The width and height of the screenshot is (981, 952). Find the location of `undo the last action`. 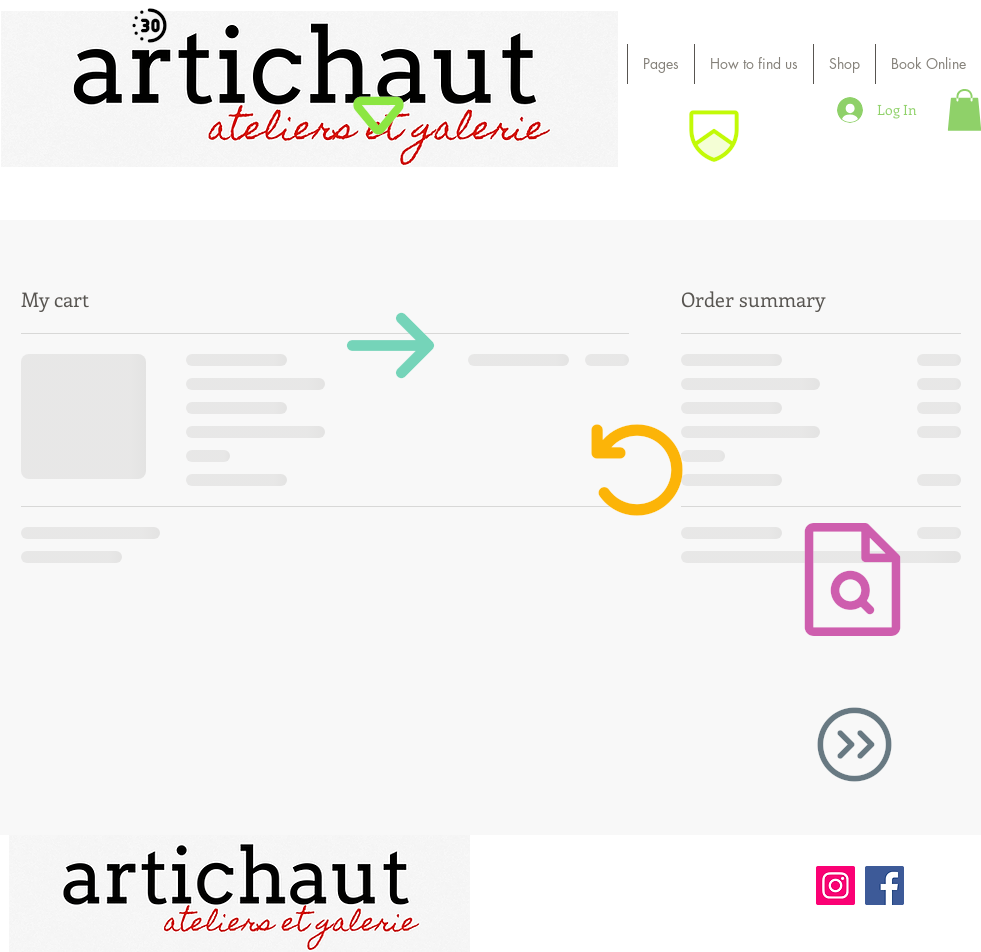

undo the last action is located at coordinates (637, 470).